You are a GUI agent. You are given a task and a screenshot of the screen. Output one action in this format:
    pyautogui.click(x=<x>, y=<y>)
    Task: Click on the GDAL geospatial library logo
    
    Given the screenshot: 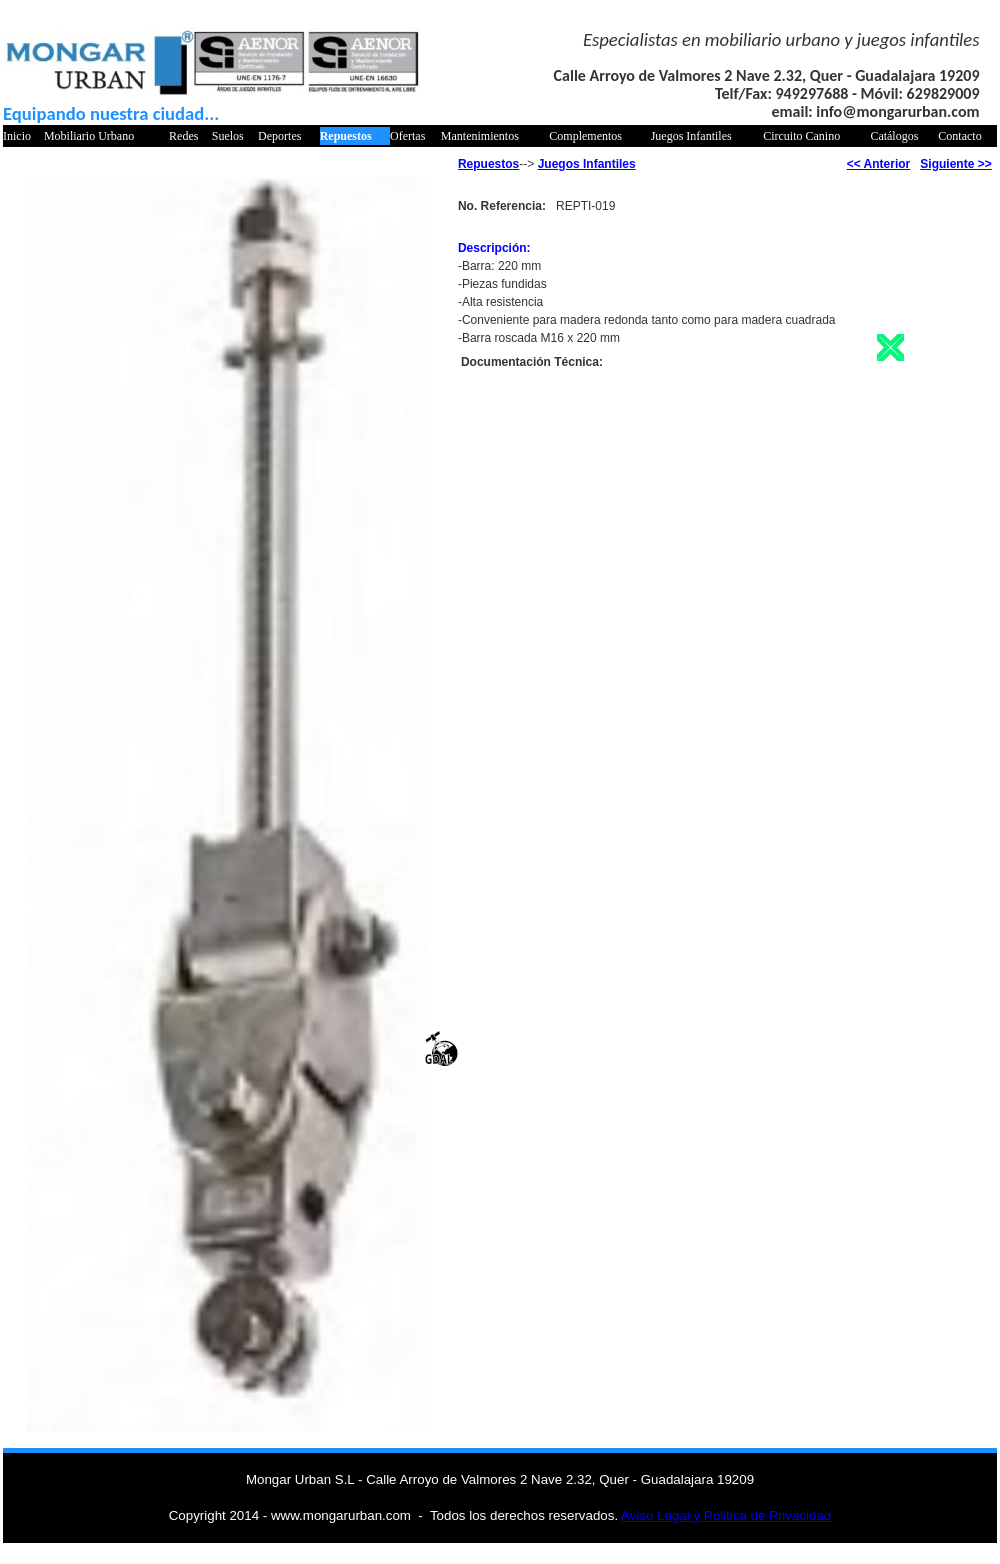 What is the action you would take?
    pyautogui.click(x=441, y=1048)
    